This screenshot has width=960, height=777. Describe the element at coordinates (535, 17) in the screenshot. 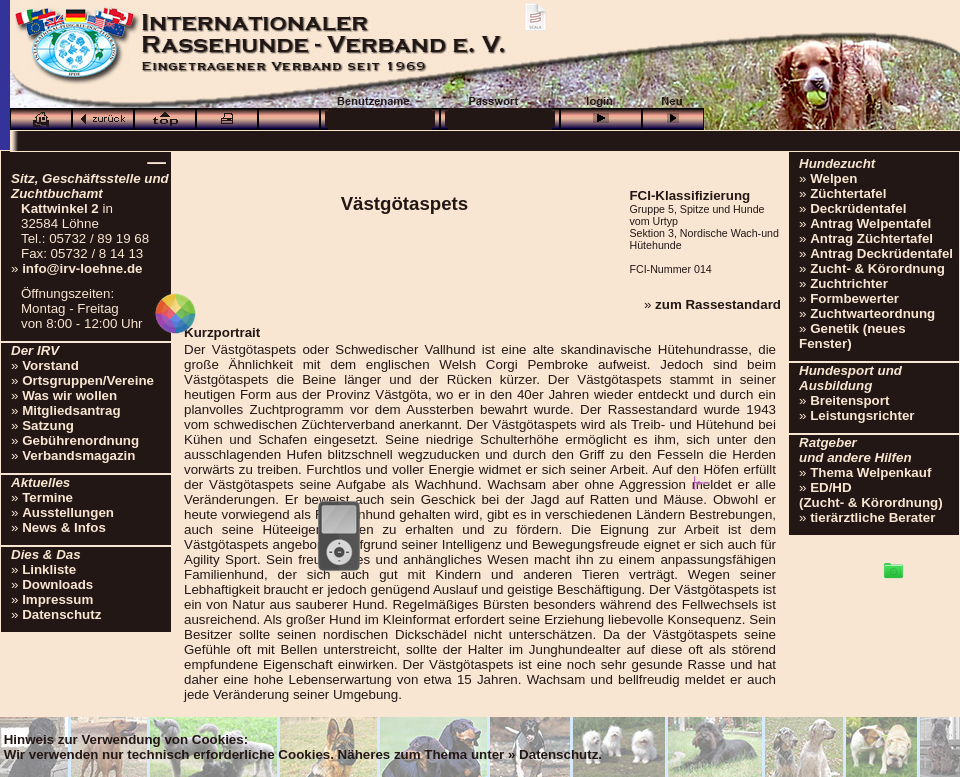

I see `a scala source code file` at that location.